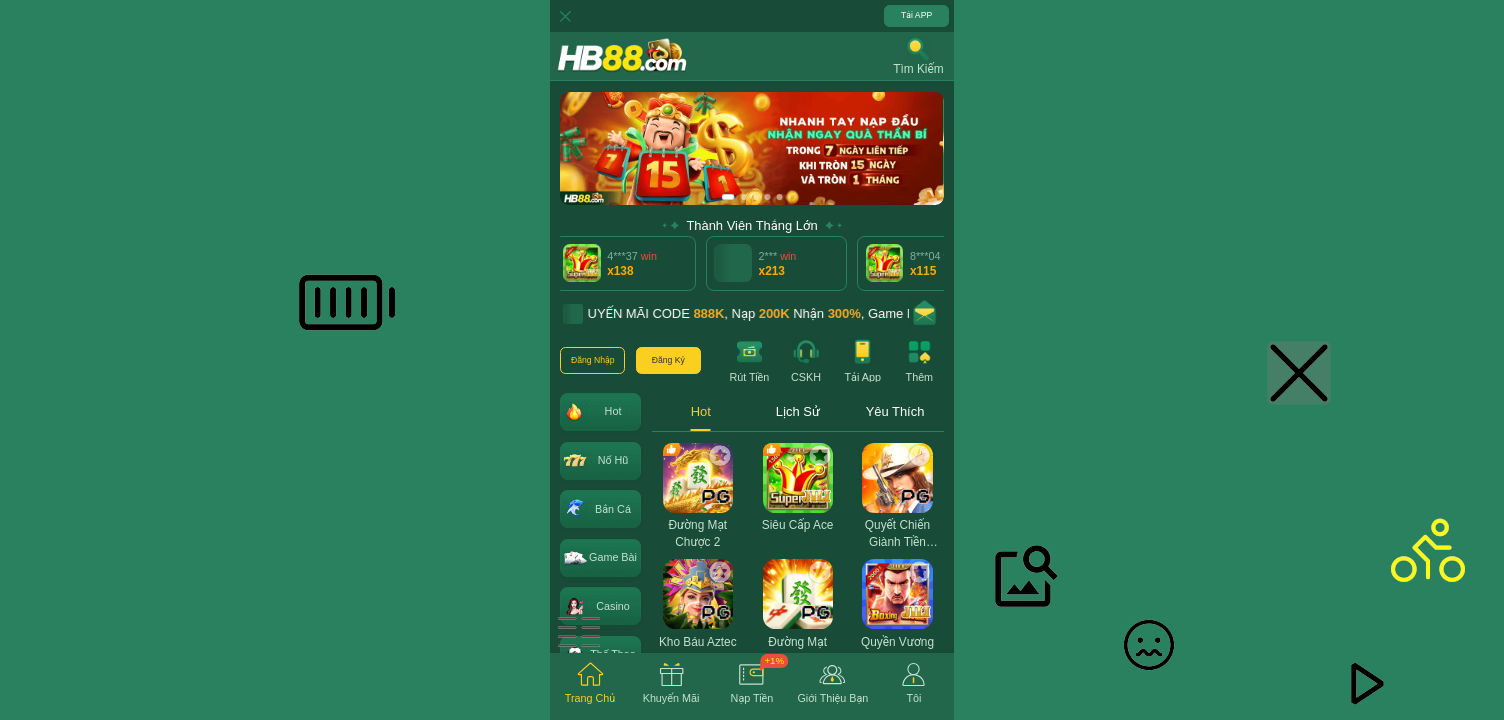  What do you see at coordinates (345, 302) in the screenshot?
I see `indicates battery is fully charged` at bounding box center [345, 302].